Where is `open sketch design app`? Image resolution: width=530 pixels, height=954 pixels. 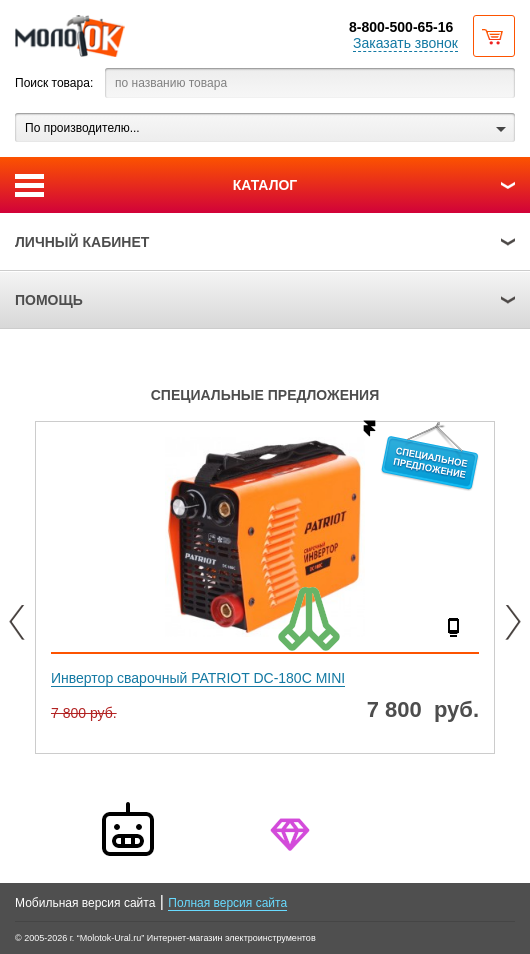
open sketch design app is located at coordinates (290, 834).